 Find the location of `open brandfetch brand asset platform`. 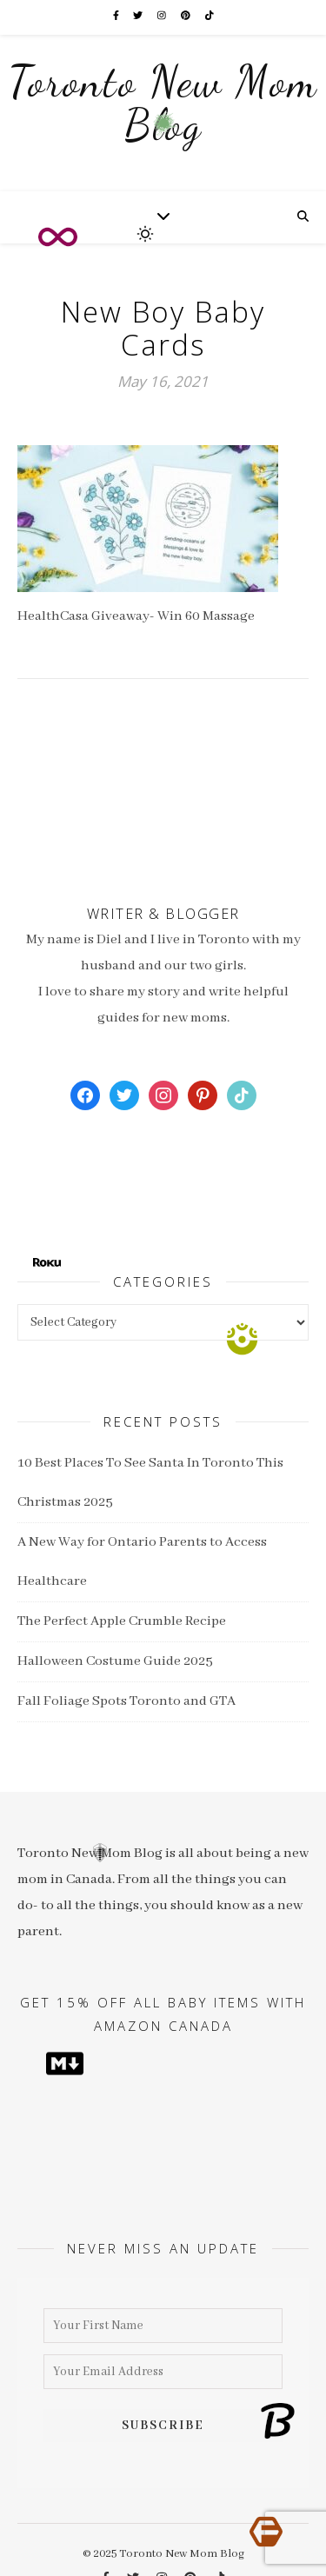

open brandfetch brand asset platform is located at coordinates (277, 2420).